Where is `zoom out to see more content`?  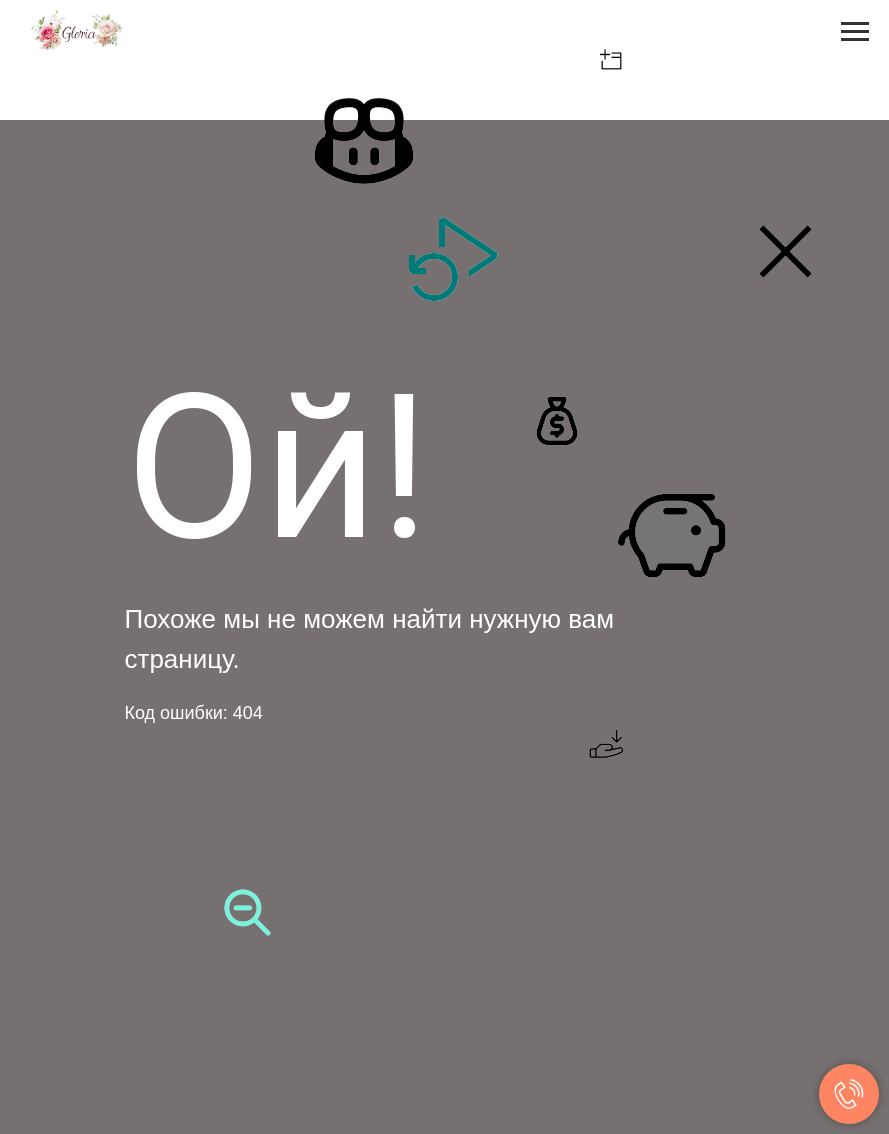 zoom out to see more content is located at coordinates (247, 912).